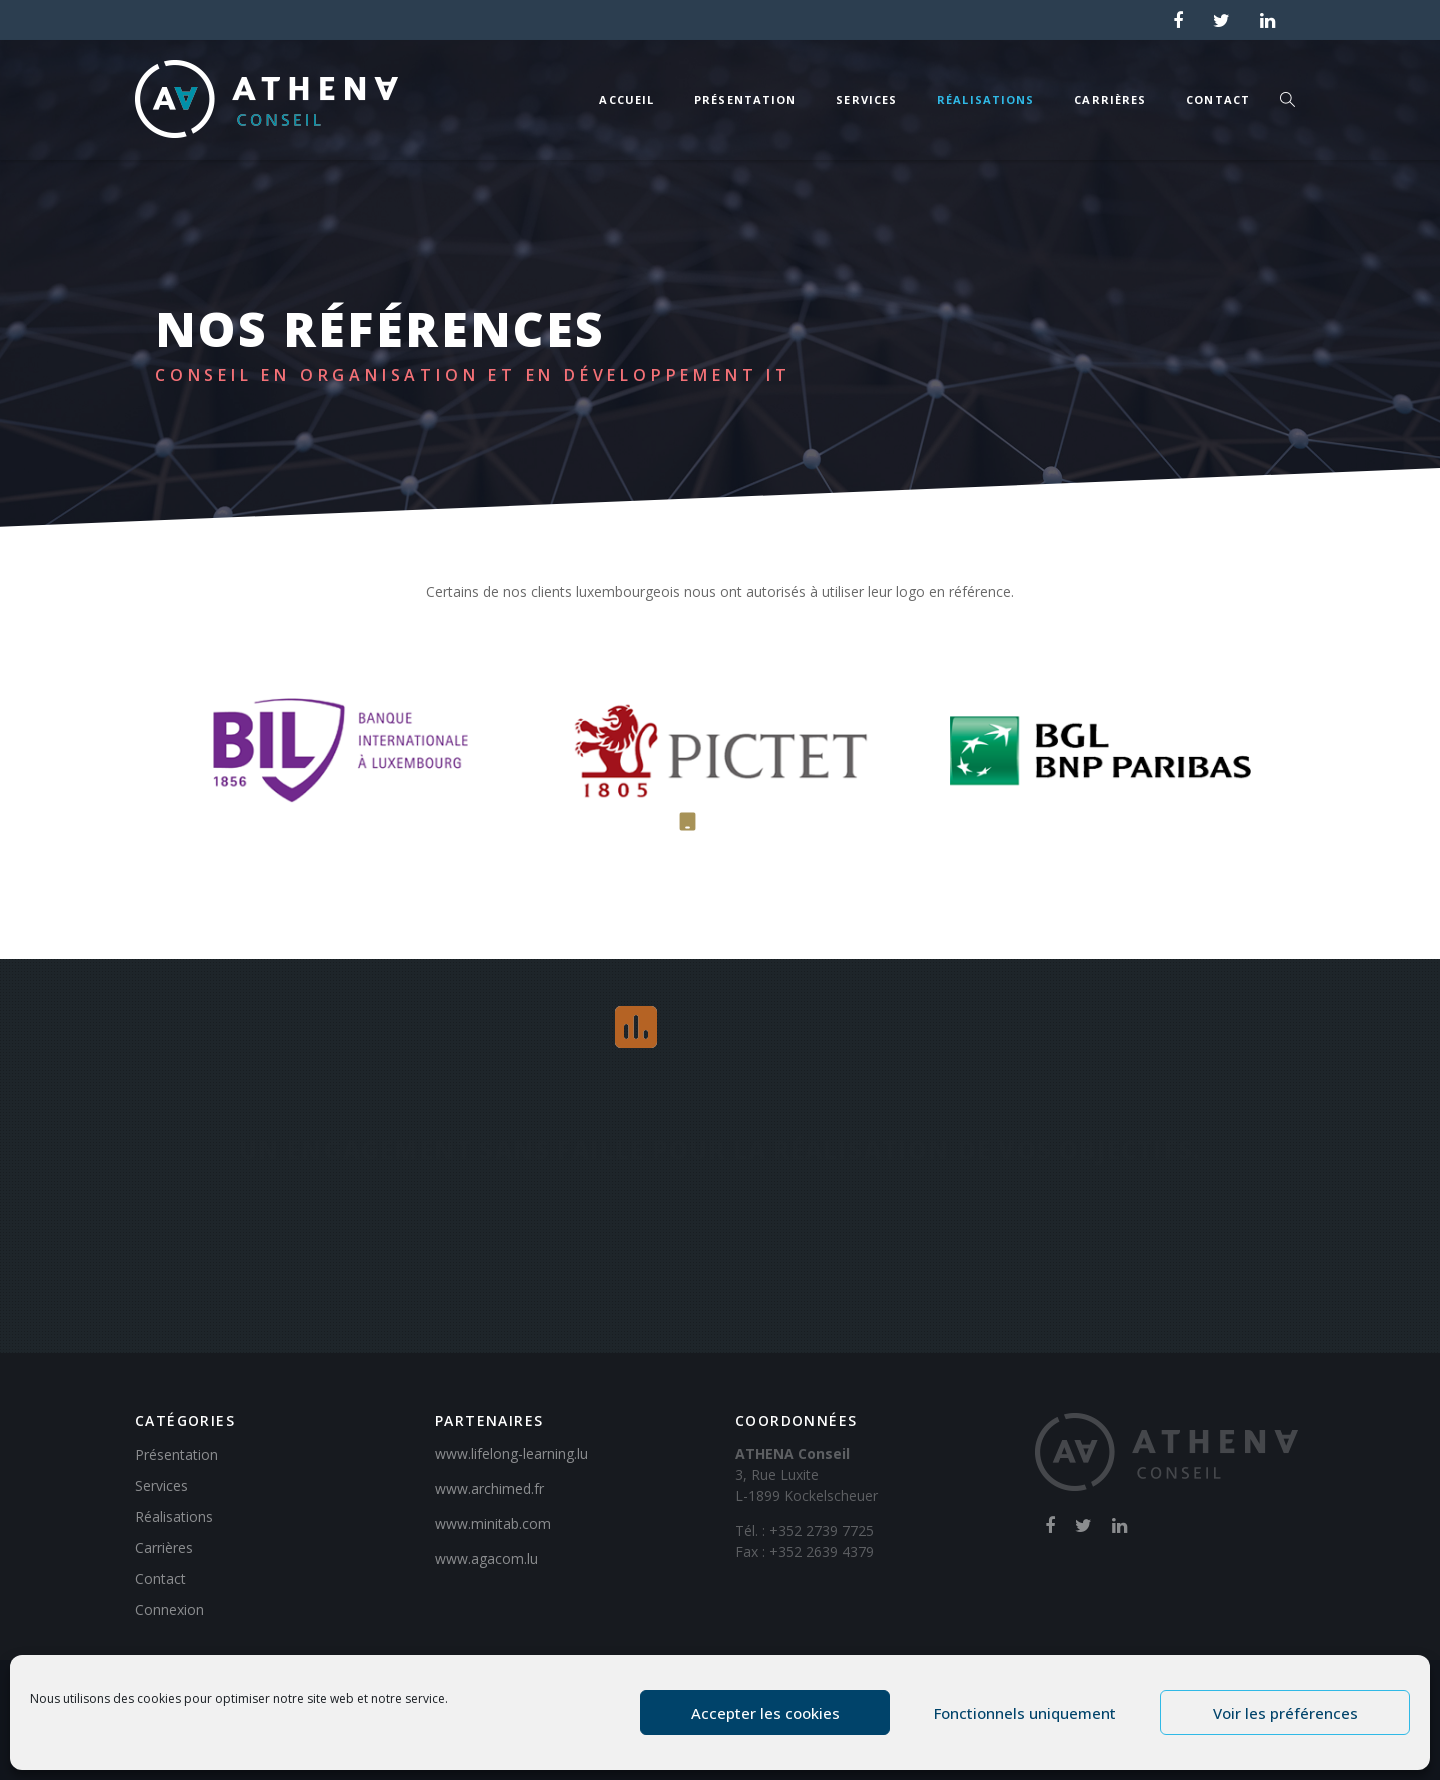 The height and width of the screenshot is (1780, 1440). I want to click on view poll results, so click(636, 1027).